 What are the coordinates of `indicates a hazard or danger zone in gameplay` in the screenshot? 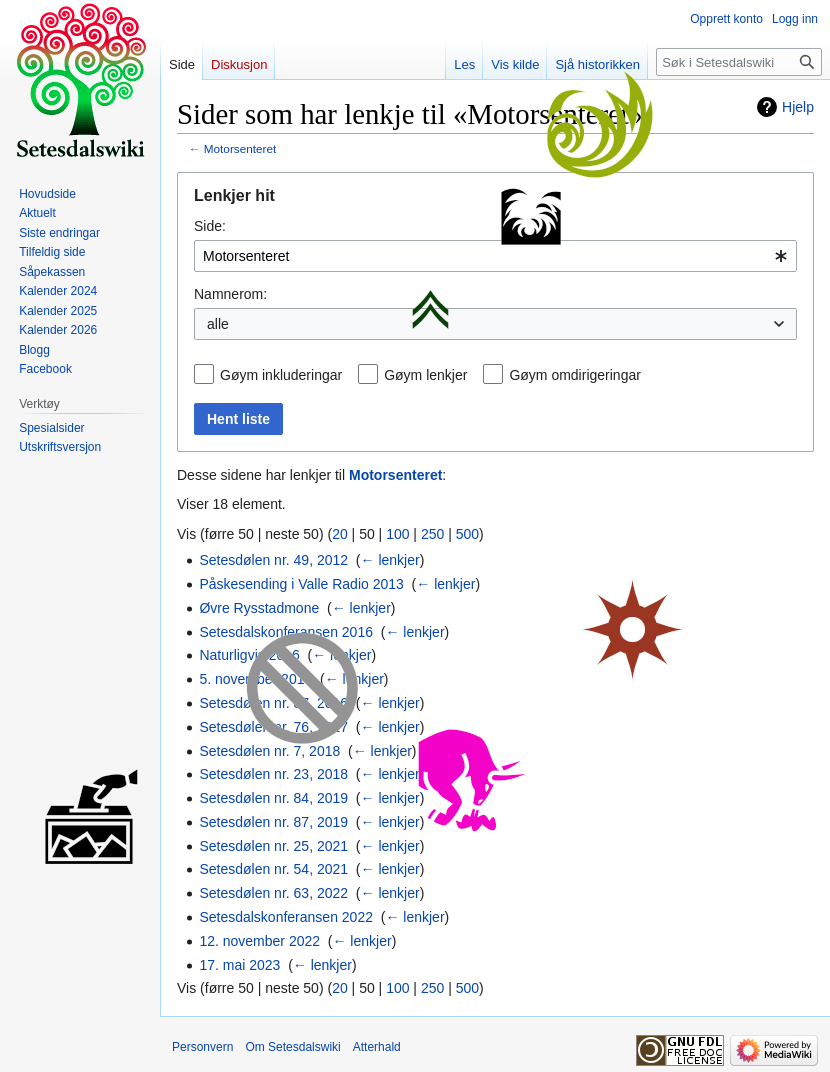 It's located at (632, 629).